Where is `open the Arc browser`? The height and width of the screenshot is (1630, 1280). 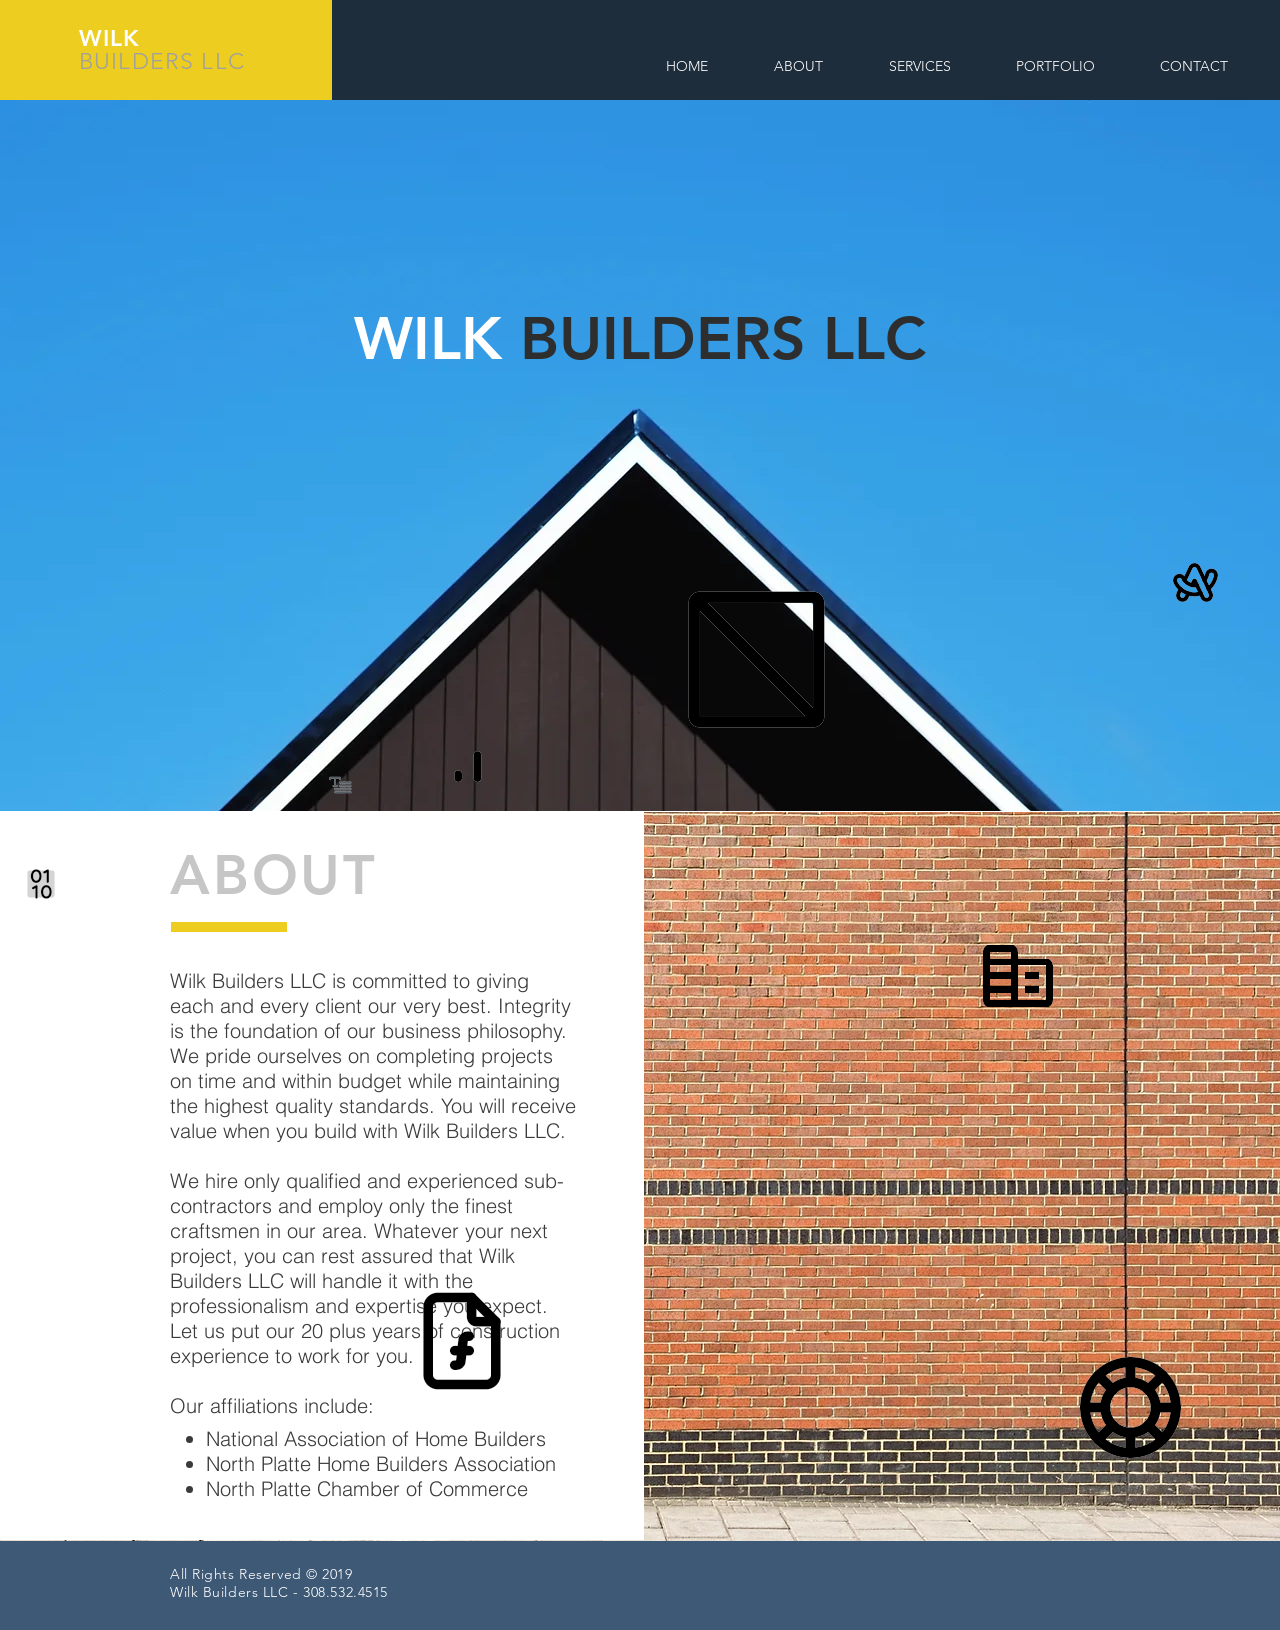
open the Arc browser is located at coordinates (1195, 583).